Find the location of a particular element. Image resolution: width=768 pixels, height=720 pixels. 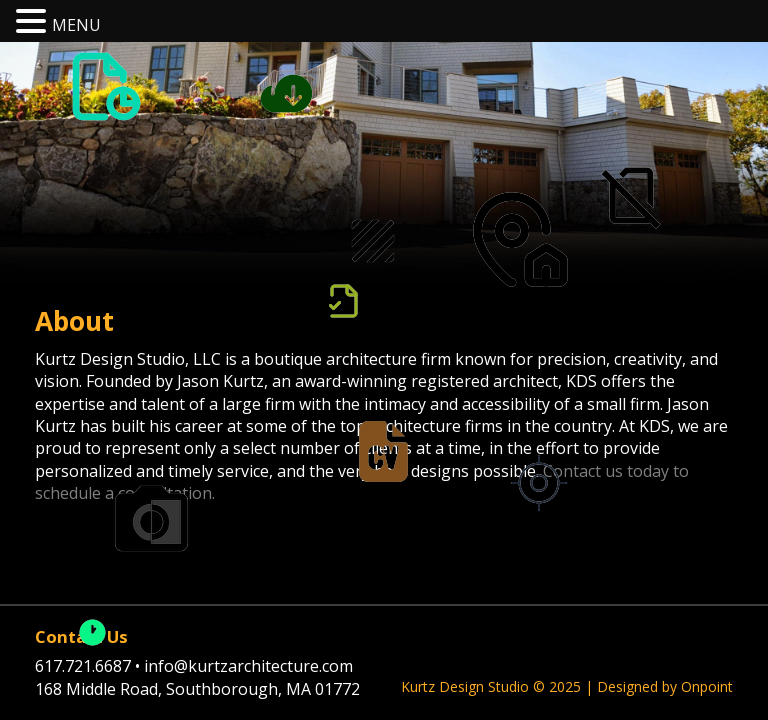

view or open your CV/resume file is located at coordinates (383, 451).